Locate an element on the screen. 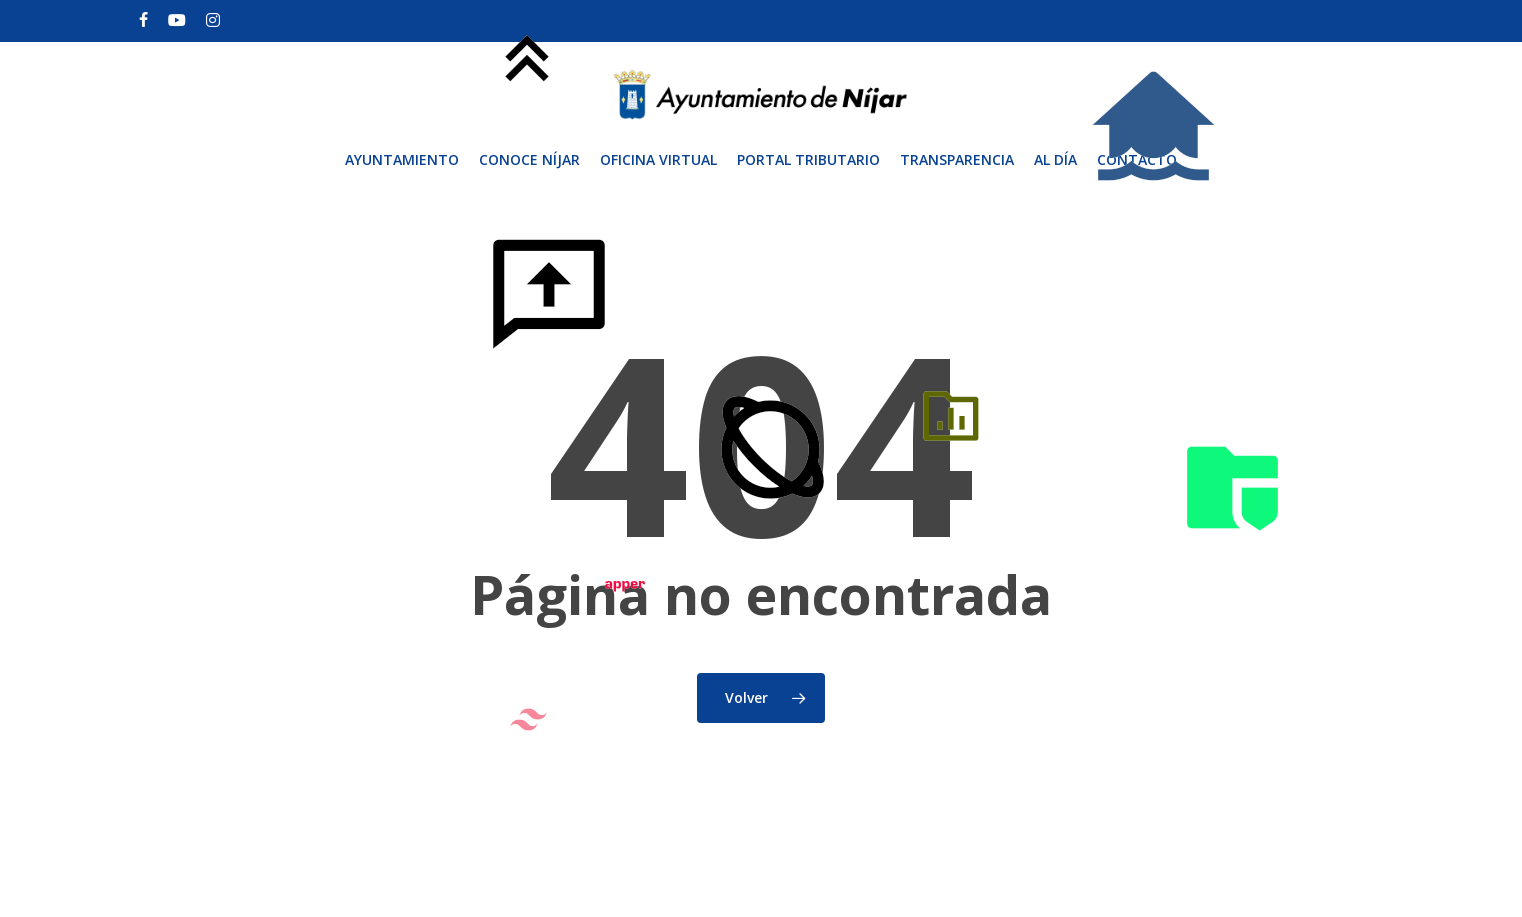 The width and height of the screenshot is (1522, 917). apper brand logo is located at coordinates (625, 585).